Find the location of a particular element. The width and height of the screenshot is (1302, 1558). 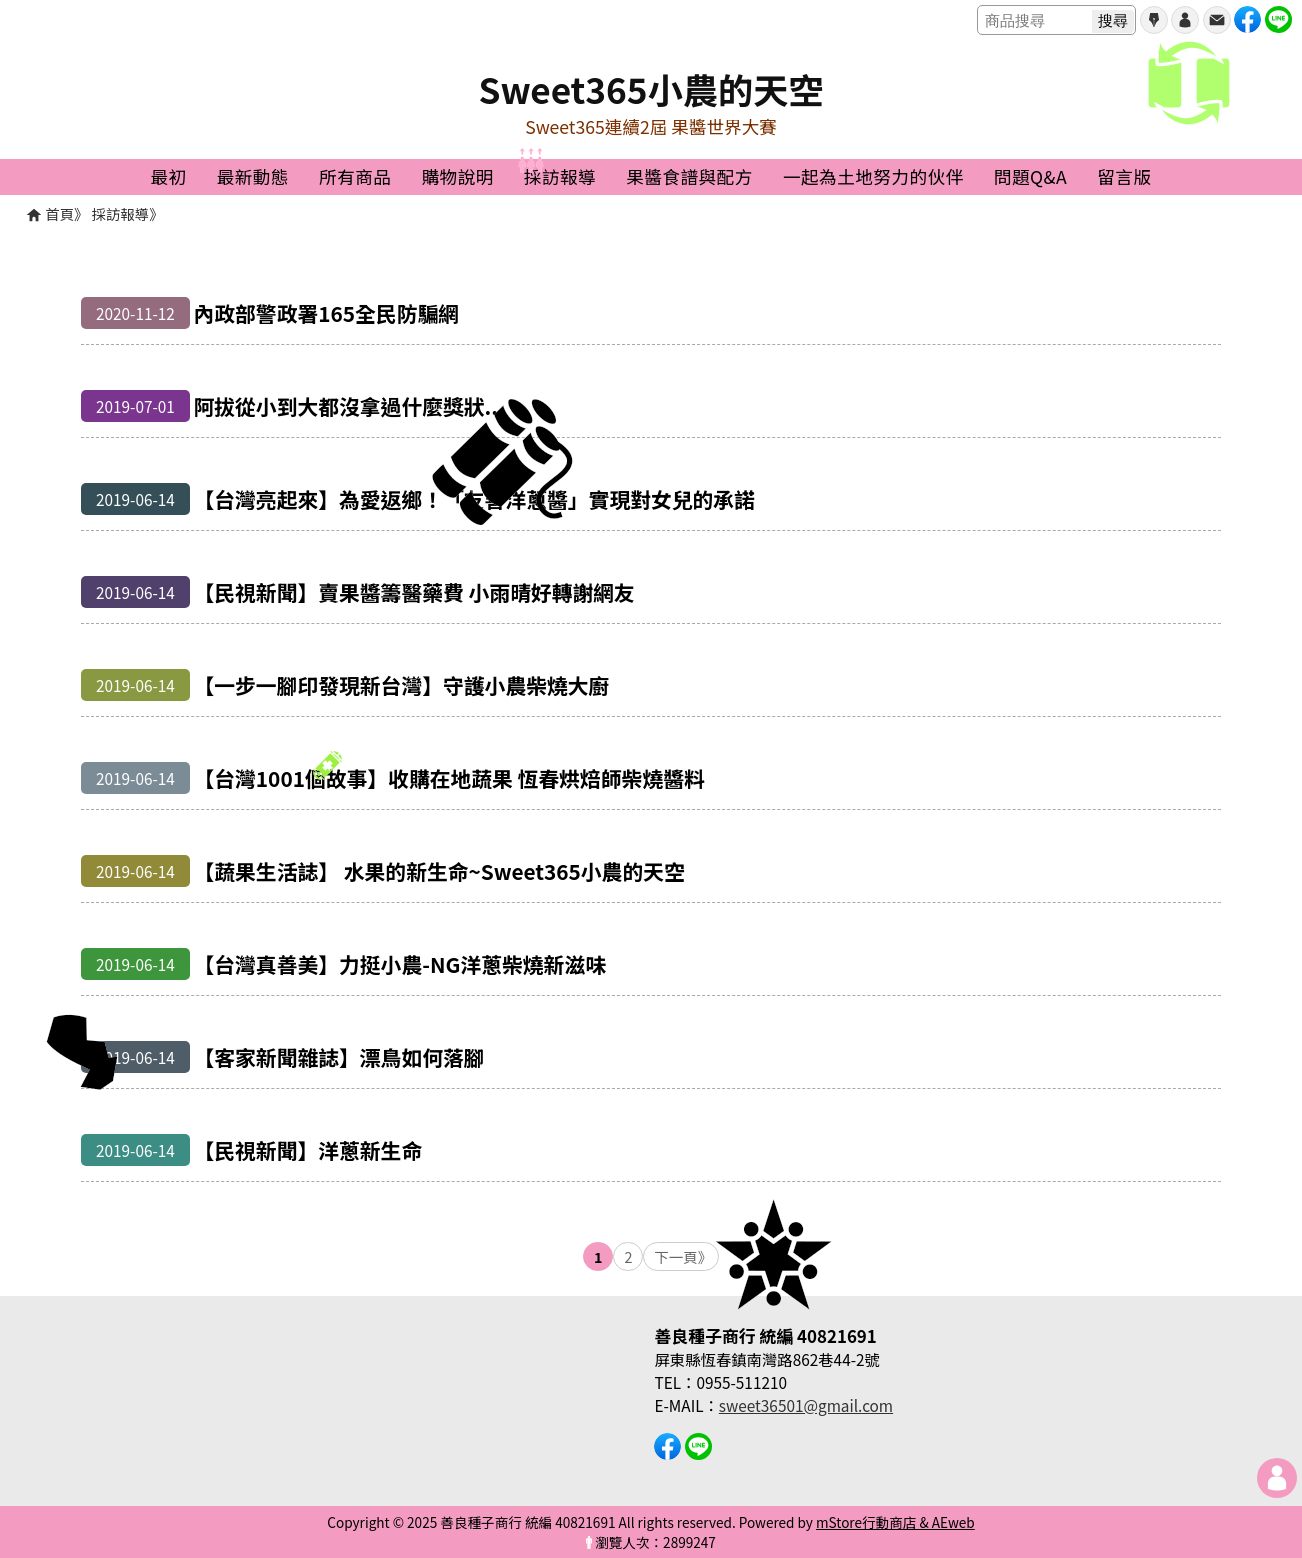

upgrade your team or group members is located at coordinates (531, 160).